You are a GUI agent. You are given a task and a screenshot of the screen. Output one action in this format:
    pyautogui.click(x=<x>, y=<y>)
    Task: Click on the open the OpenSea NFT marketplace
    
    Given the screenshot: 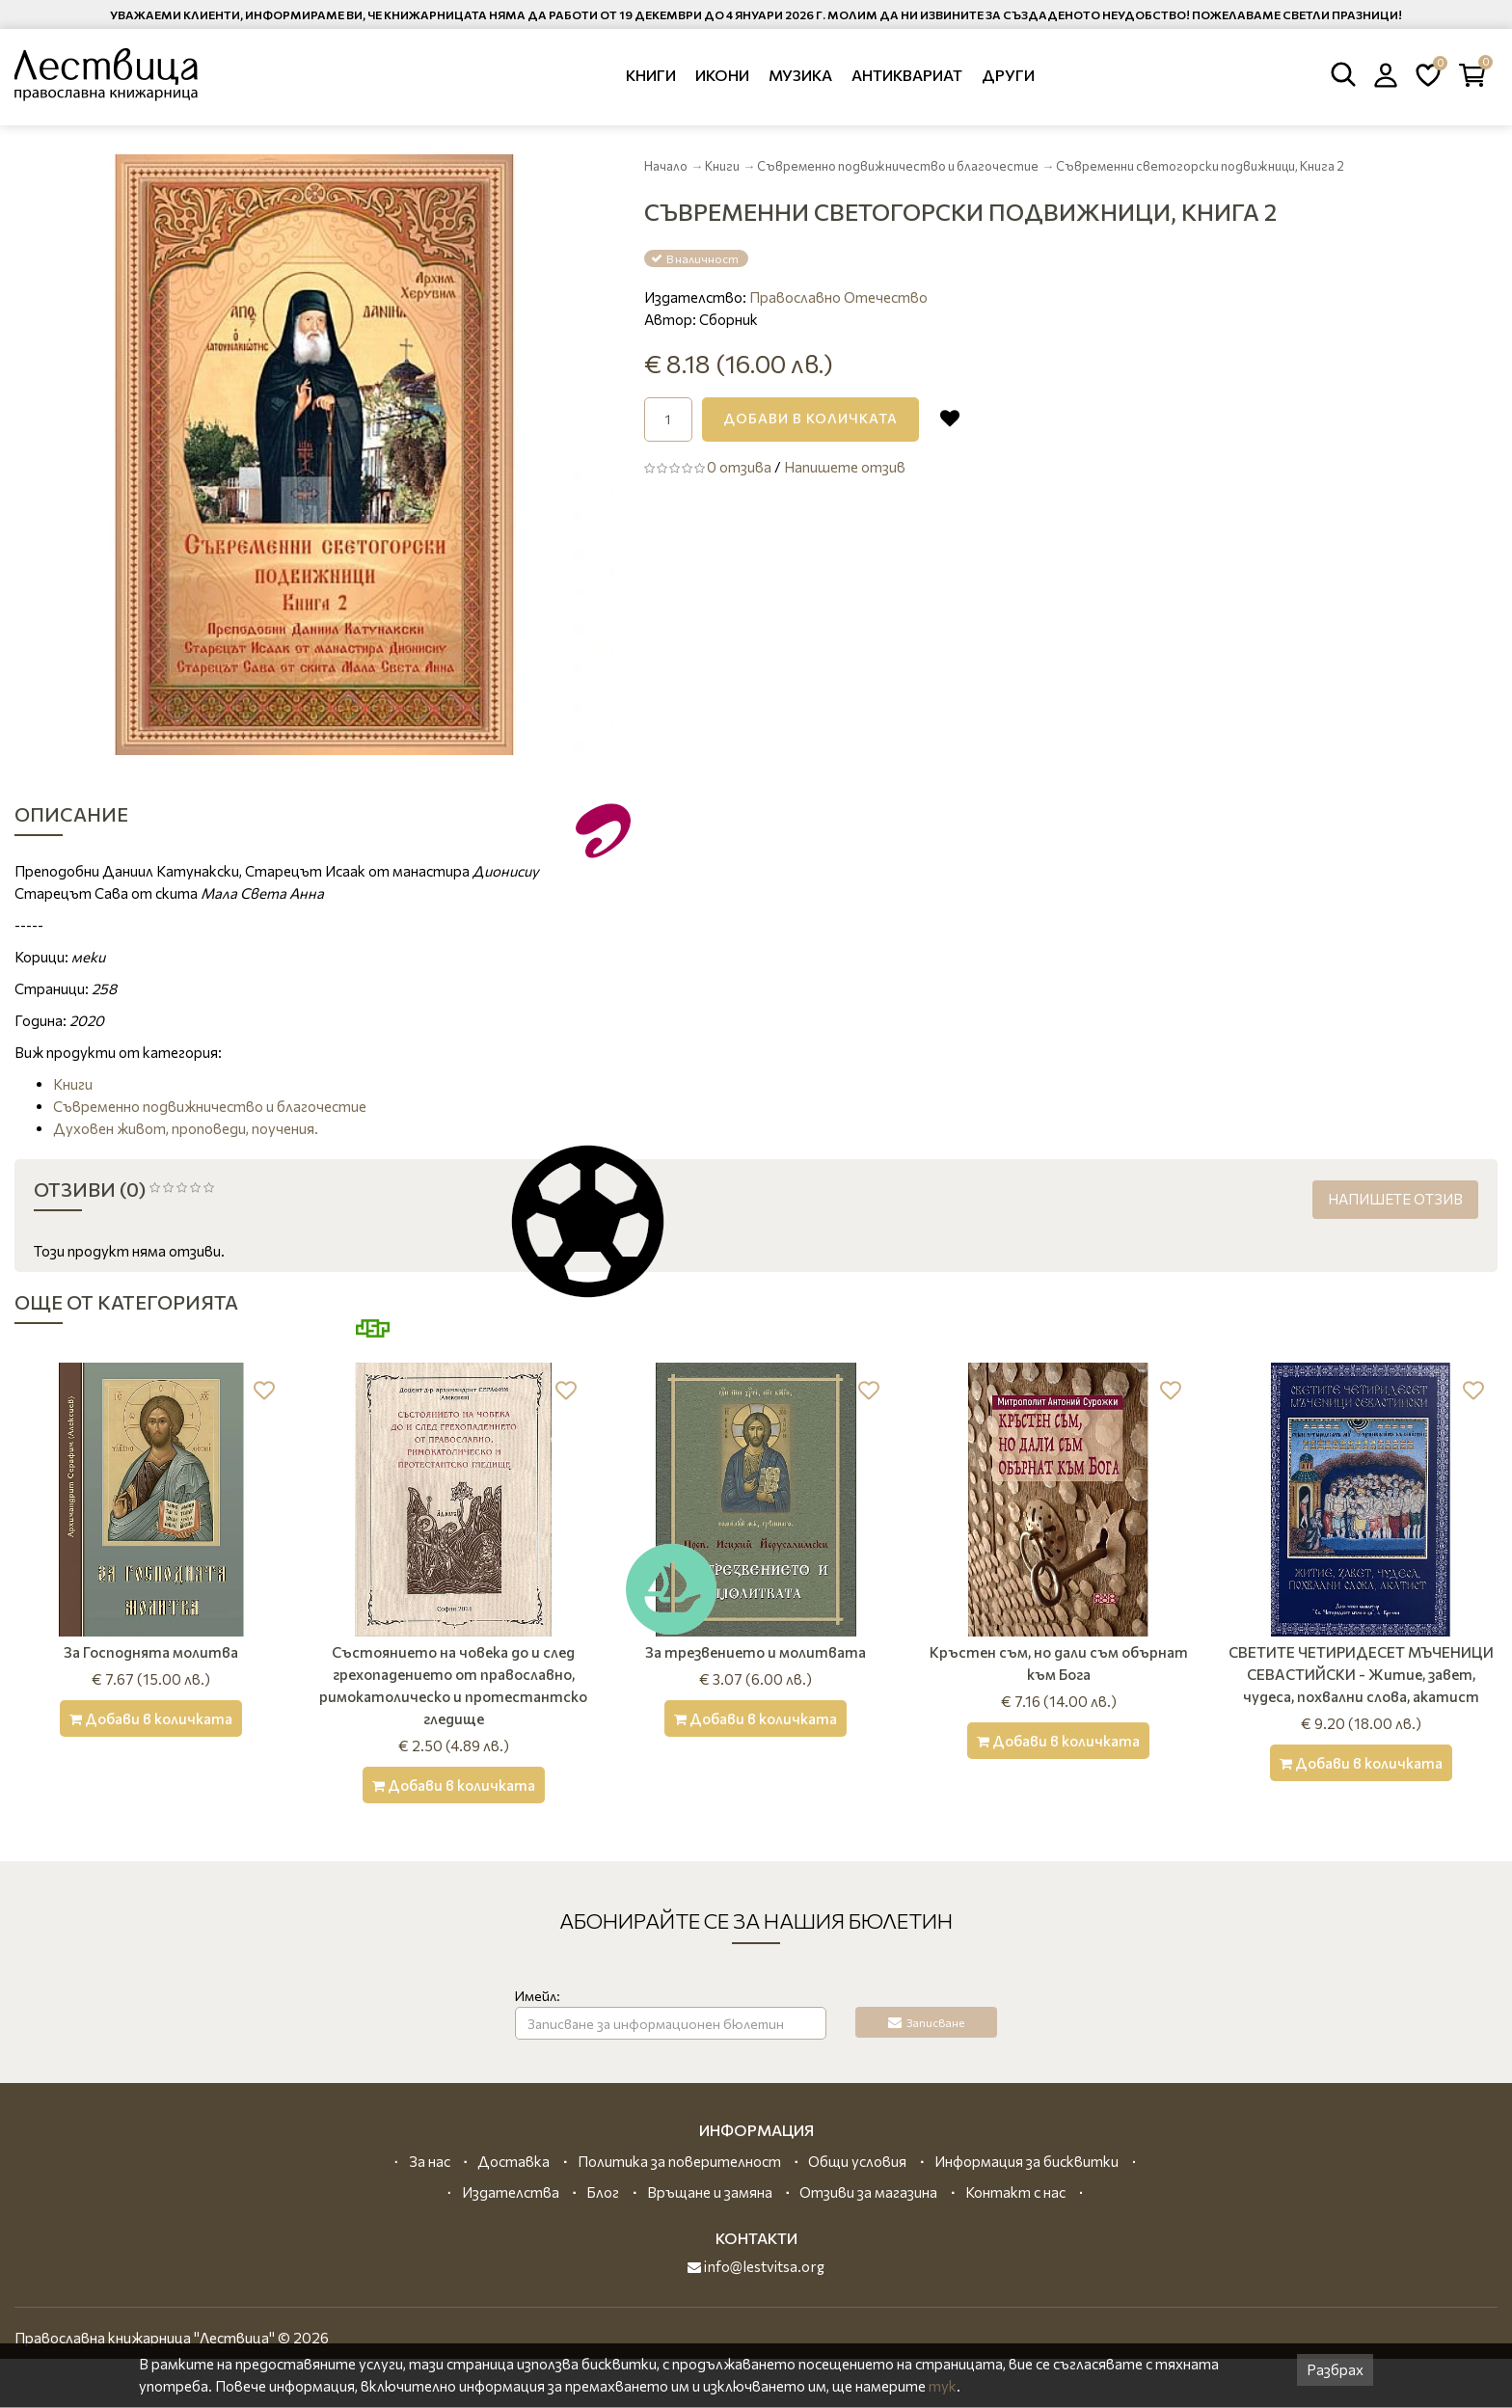 What is the action you would take?
    pyautogui.click(x=671, y=1589)
    